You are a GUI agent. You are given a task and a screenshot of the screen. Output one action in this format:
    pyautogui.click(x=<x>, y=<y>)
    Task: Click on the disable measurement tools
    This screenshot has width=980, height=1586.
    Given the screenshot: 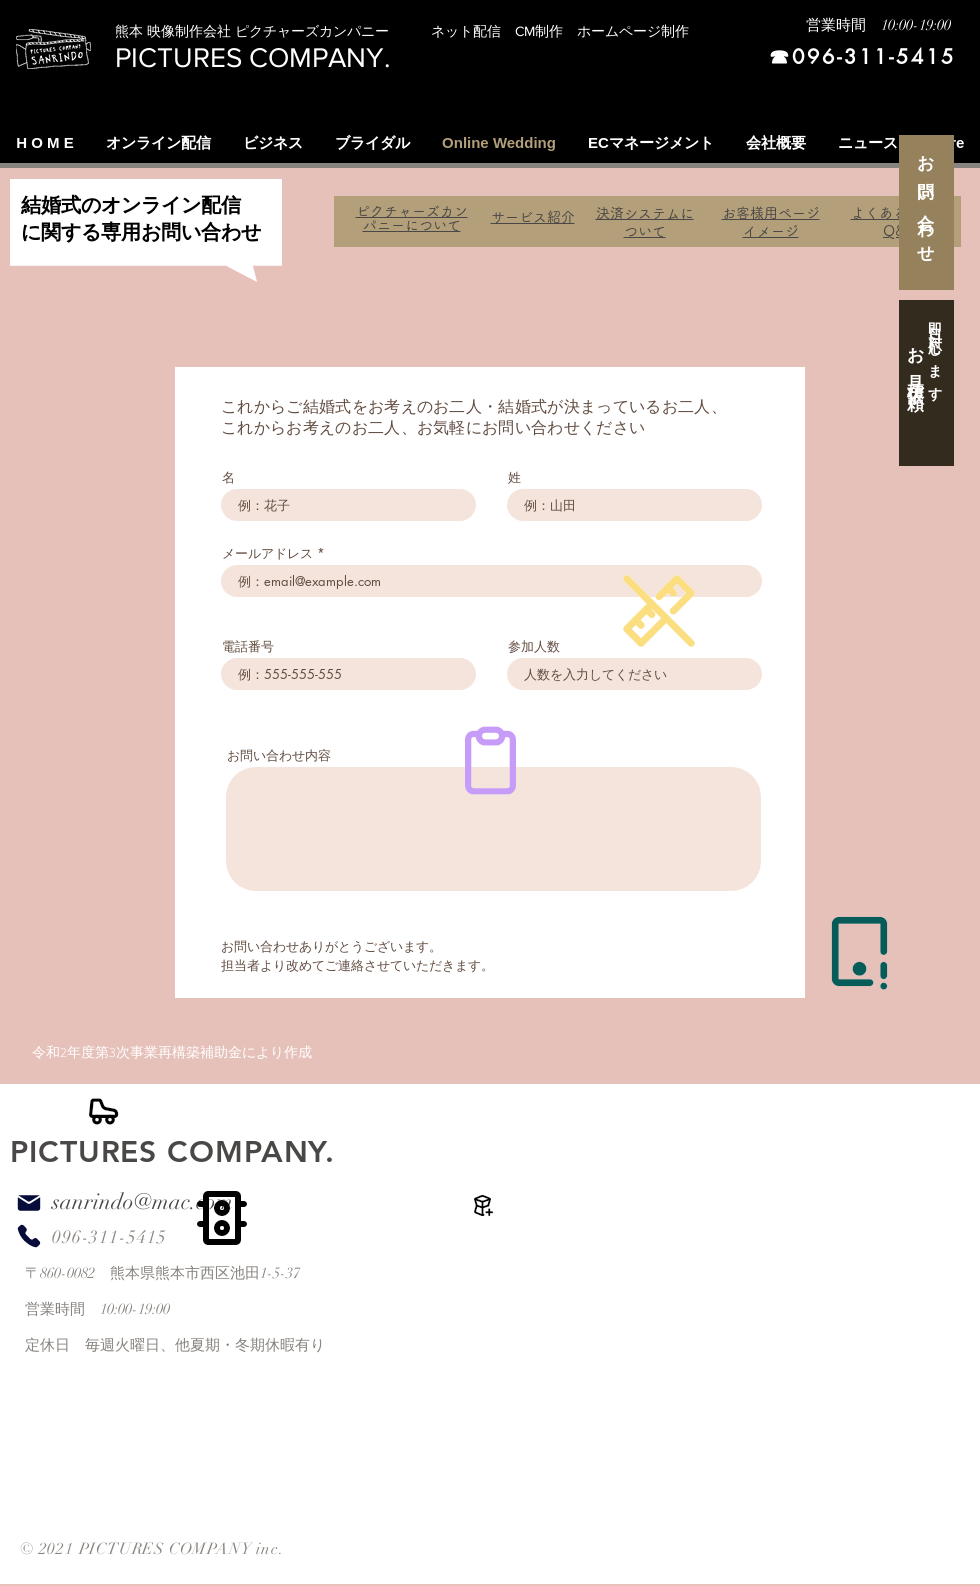 What is the action you would take?
    pyautogui.click(x=659, y=611)
    